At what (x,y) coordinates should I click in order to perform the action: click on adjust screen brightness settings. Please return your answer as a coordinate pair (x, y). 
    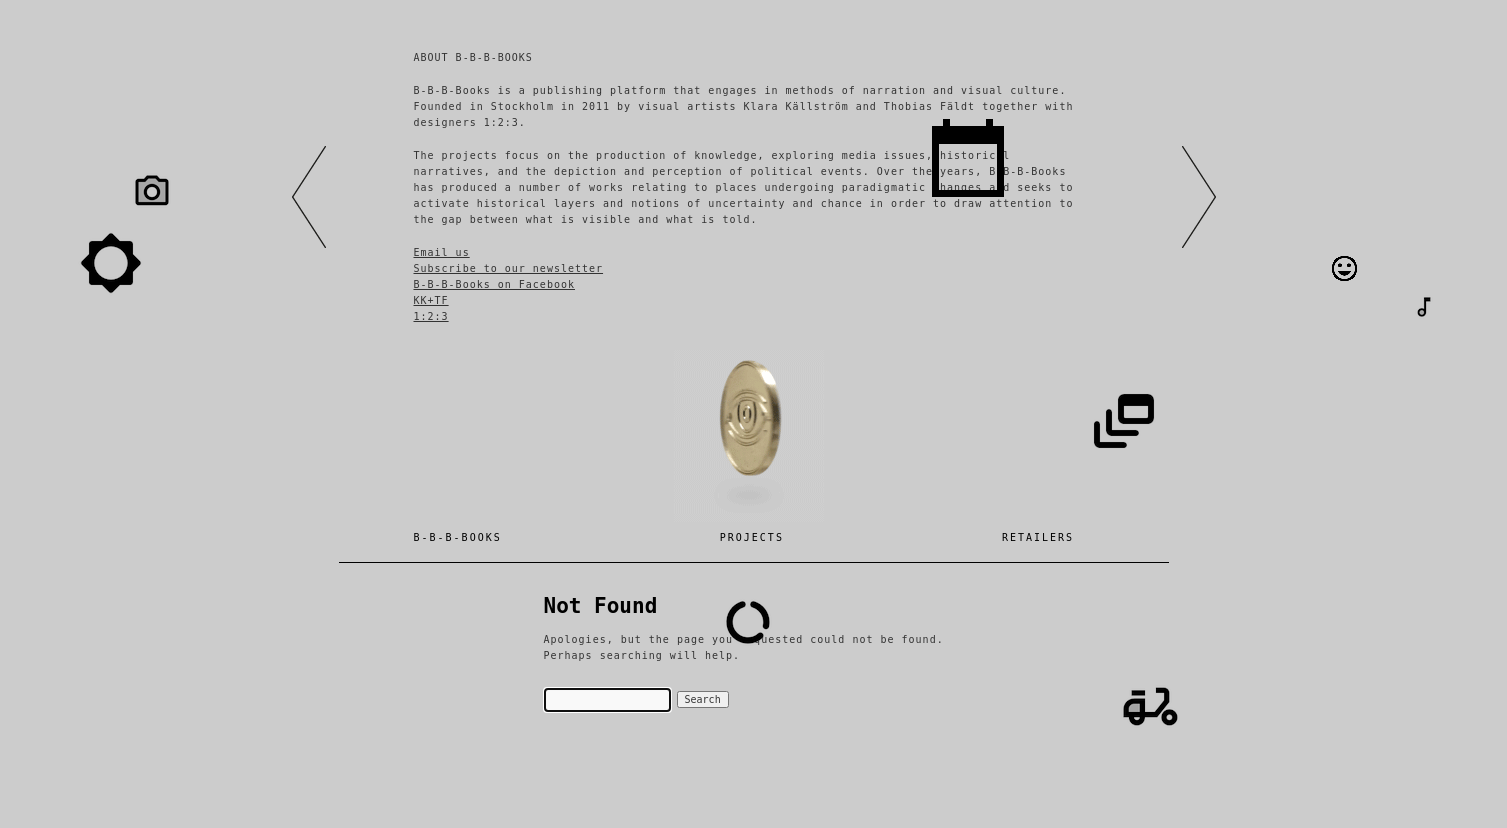
    Looking at the image, I should click on (111, 263).